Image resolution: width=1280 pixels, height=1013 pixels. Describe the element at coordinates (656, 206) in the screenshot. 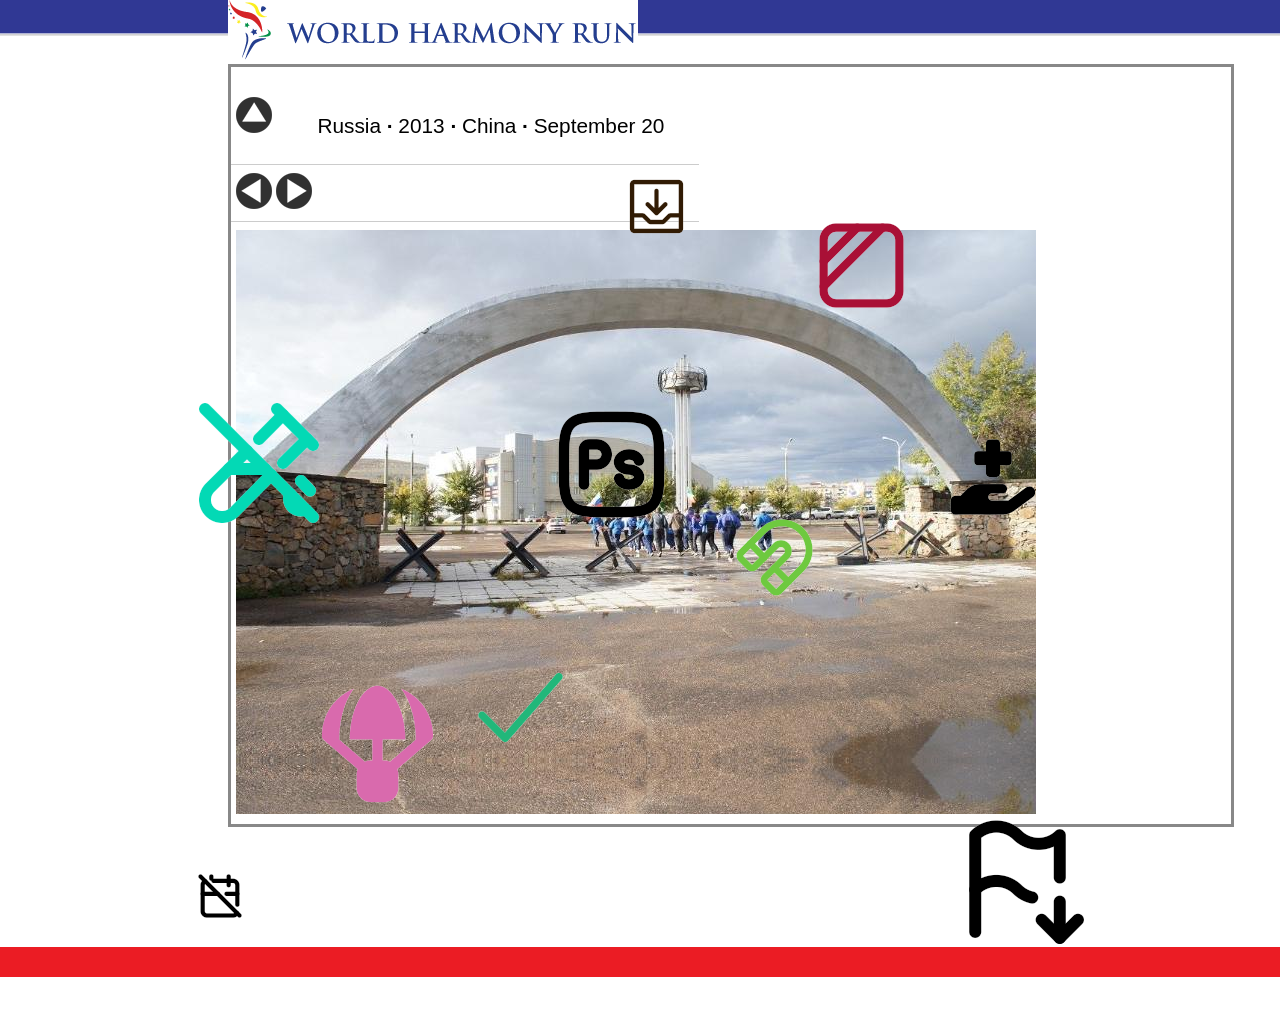

I see `download file to inbox or tray` at that location.